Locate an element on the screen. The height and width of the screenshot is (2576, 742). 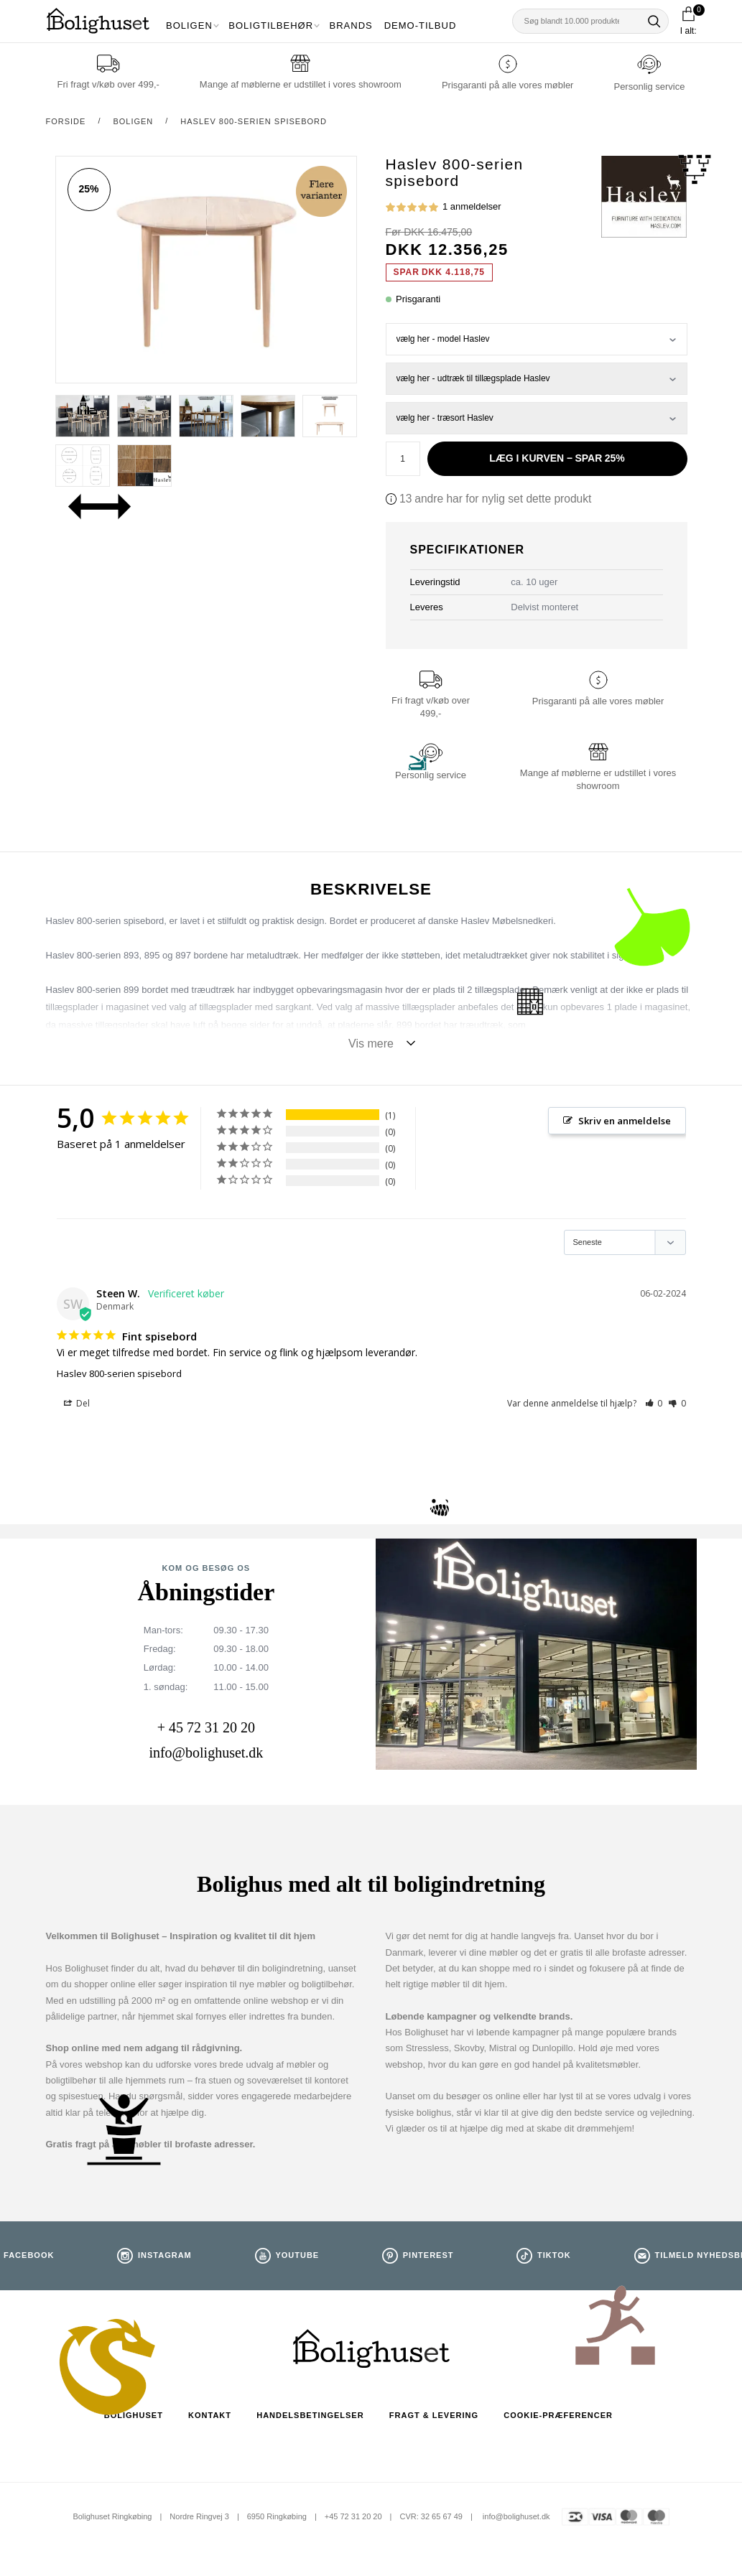
indicates a trapped or captured state is located at coordinates (530, 1000).